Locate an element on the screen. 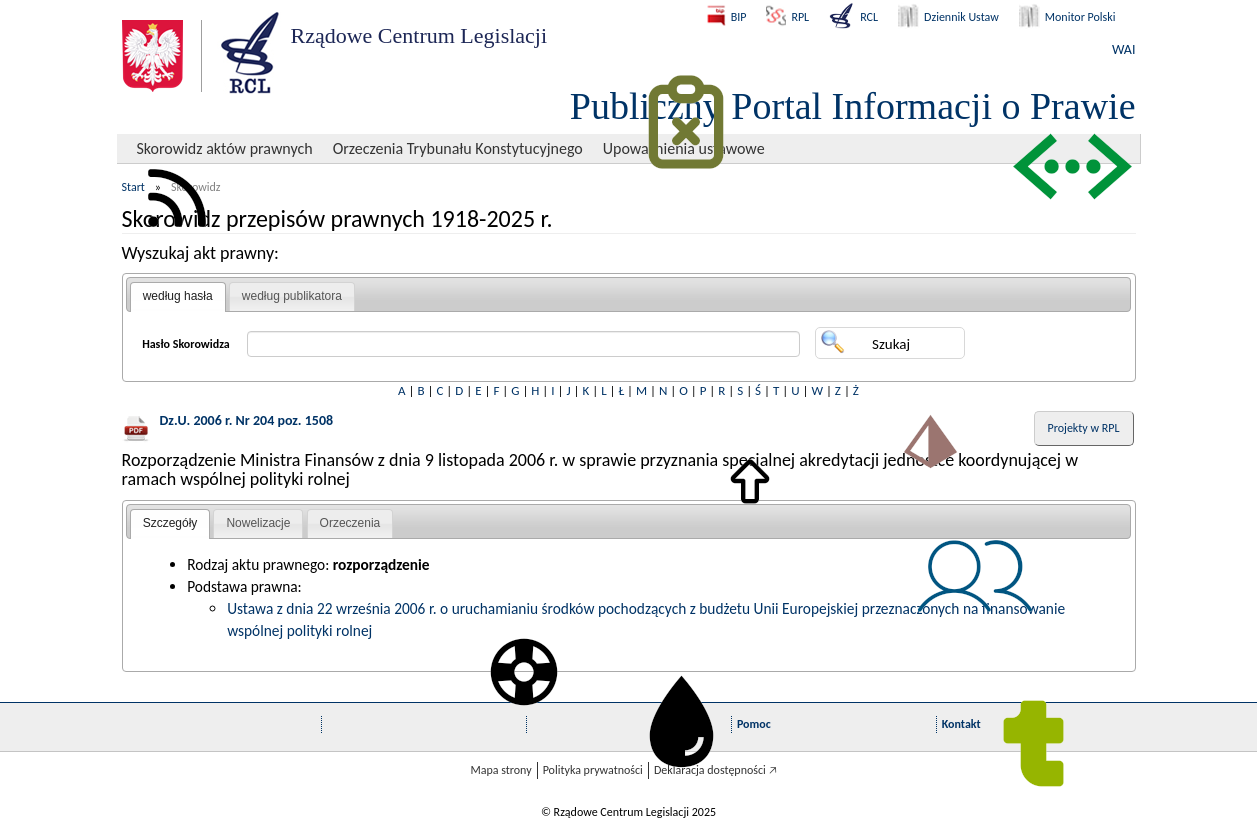 The image size is (1257, 821). access help or support center is located at coordinates (524, 672).